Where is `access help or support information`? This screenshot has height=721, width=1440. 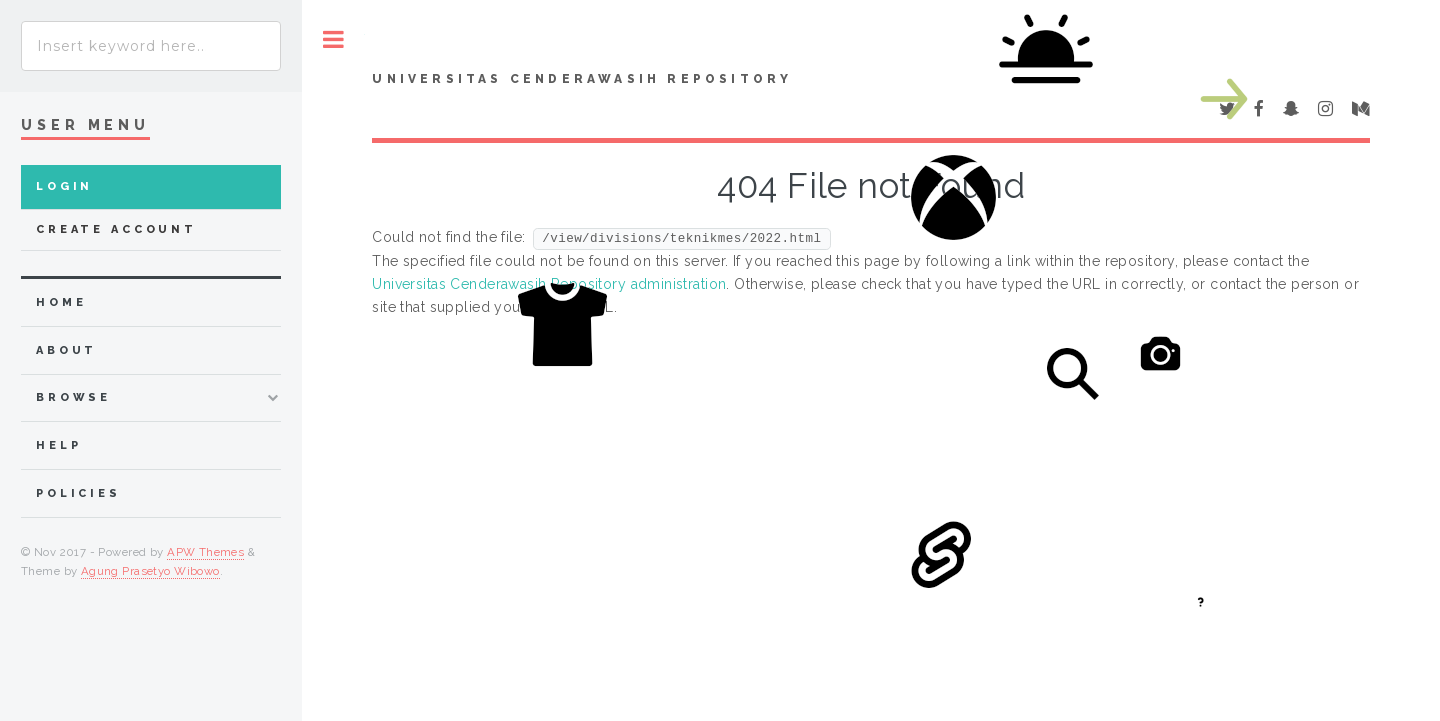
access help or support information is located at coordinates (1200, 601).